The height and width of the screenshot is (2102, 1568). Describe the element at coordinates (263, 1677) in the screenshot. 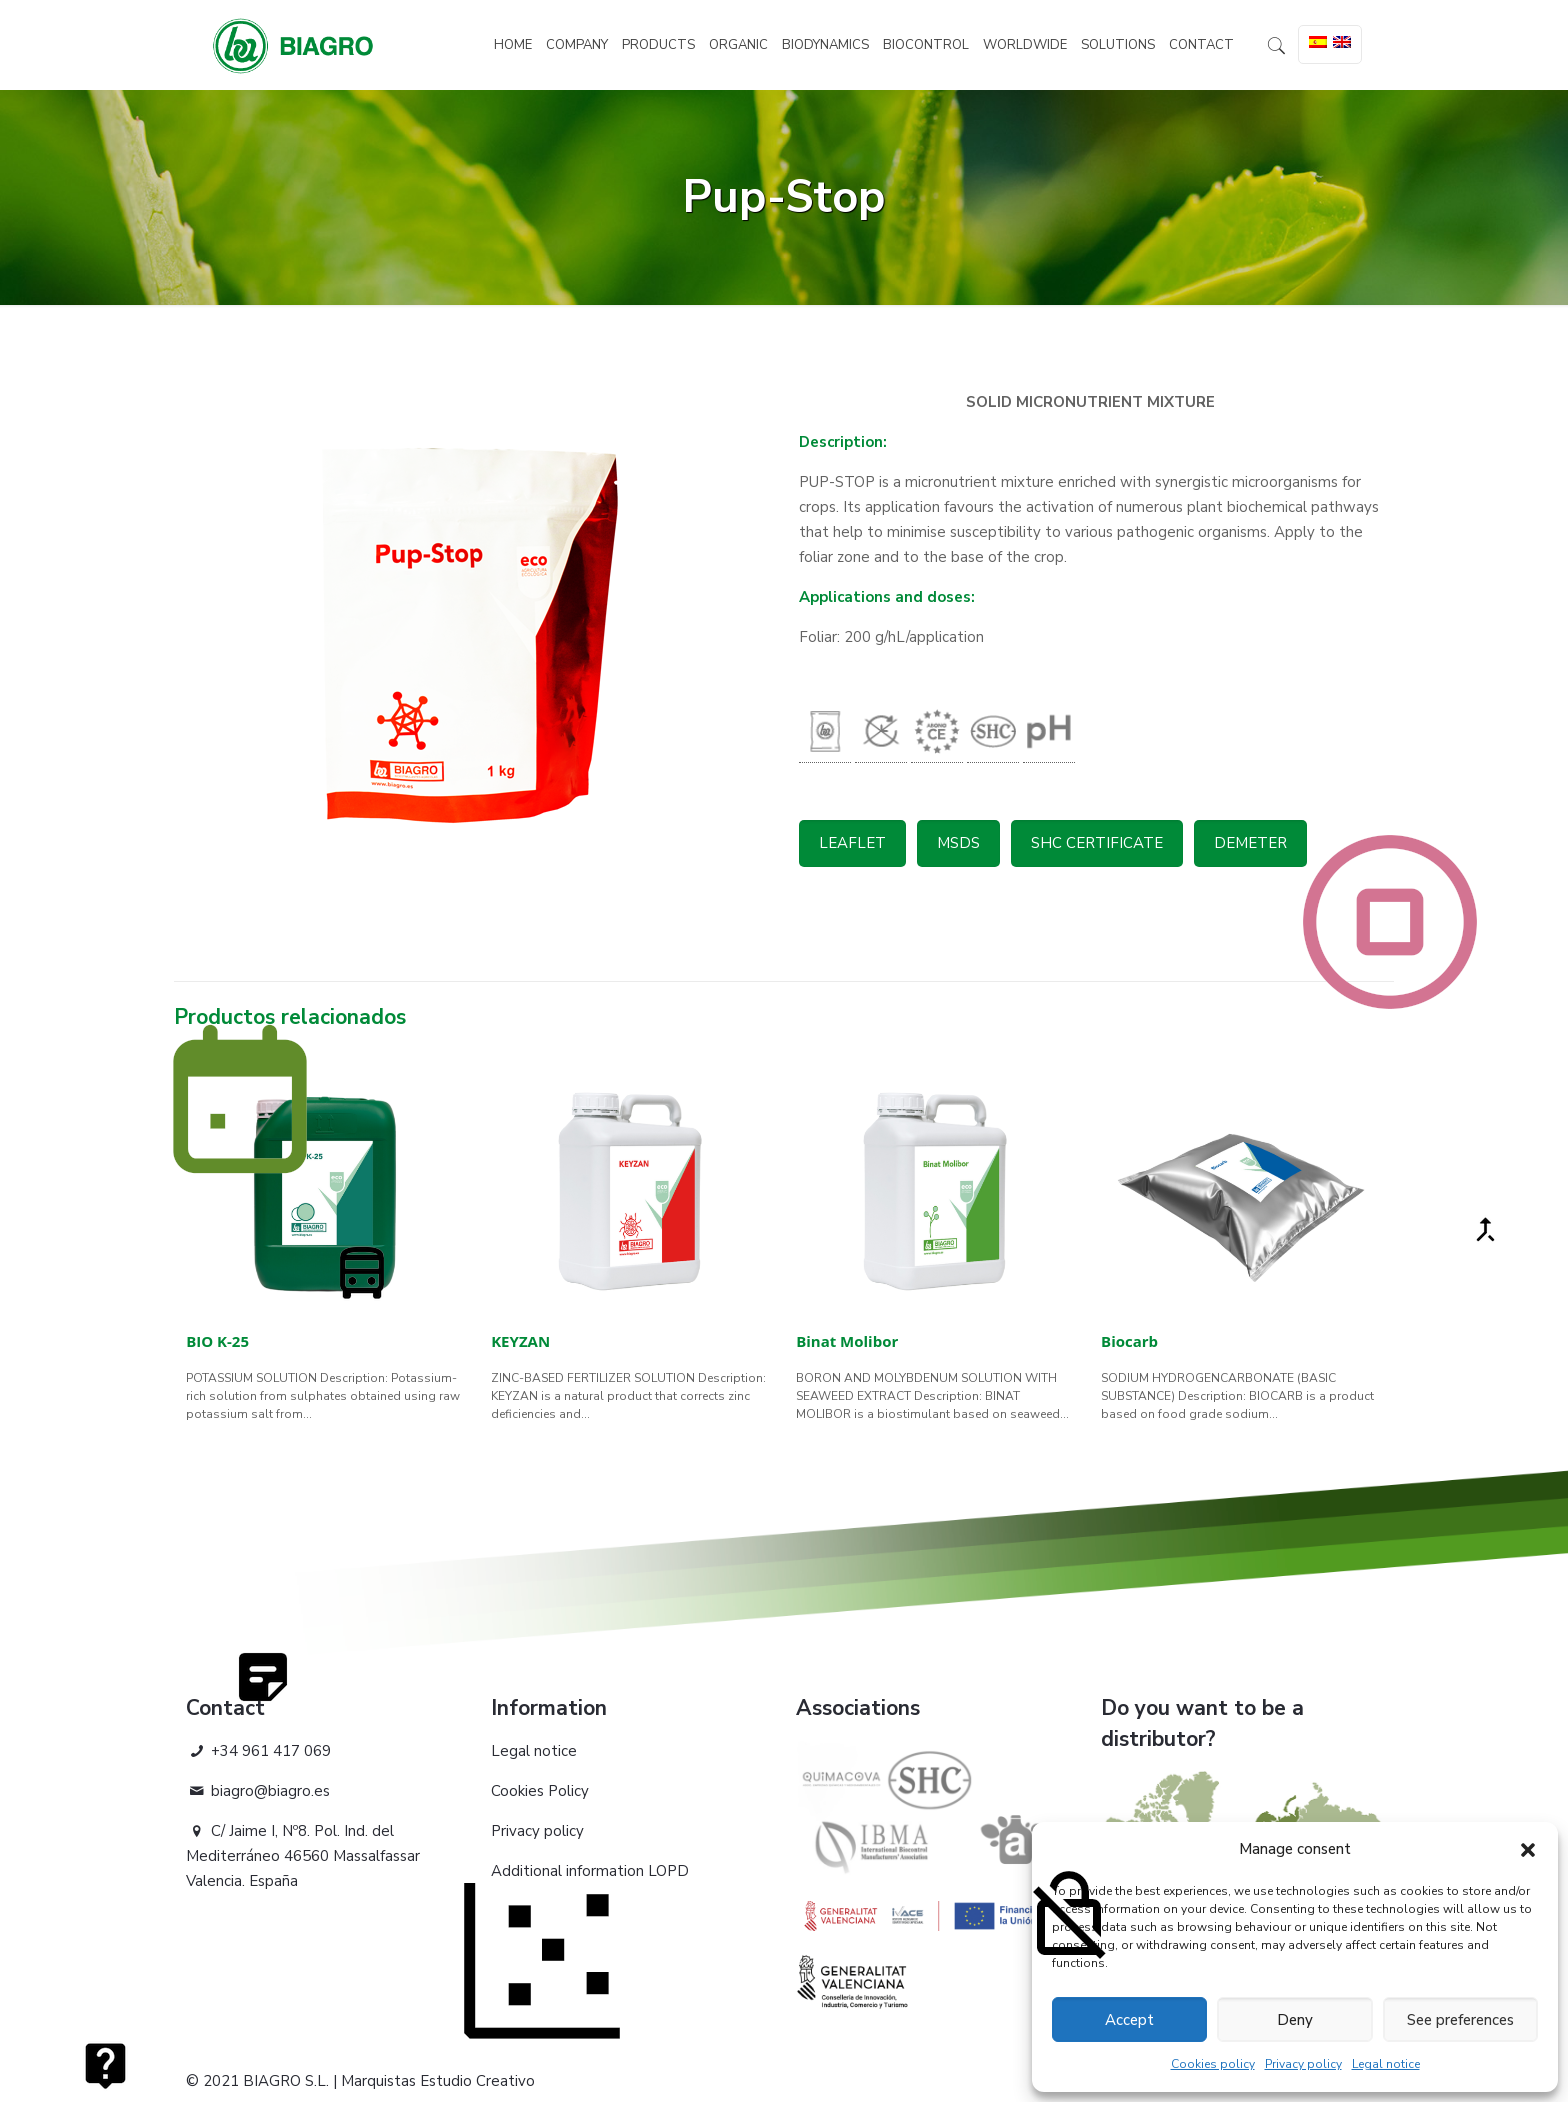

I see `create a new note` at that location.